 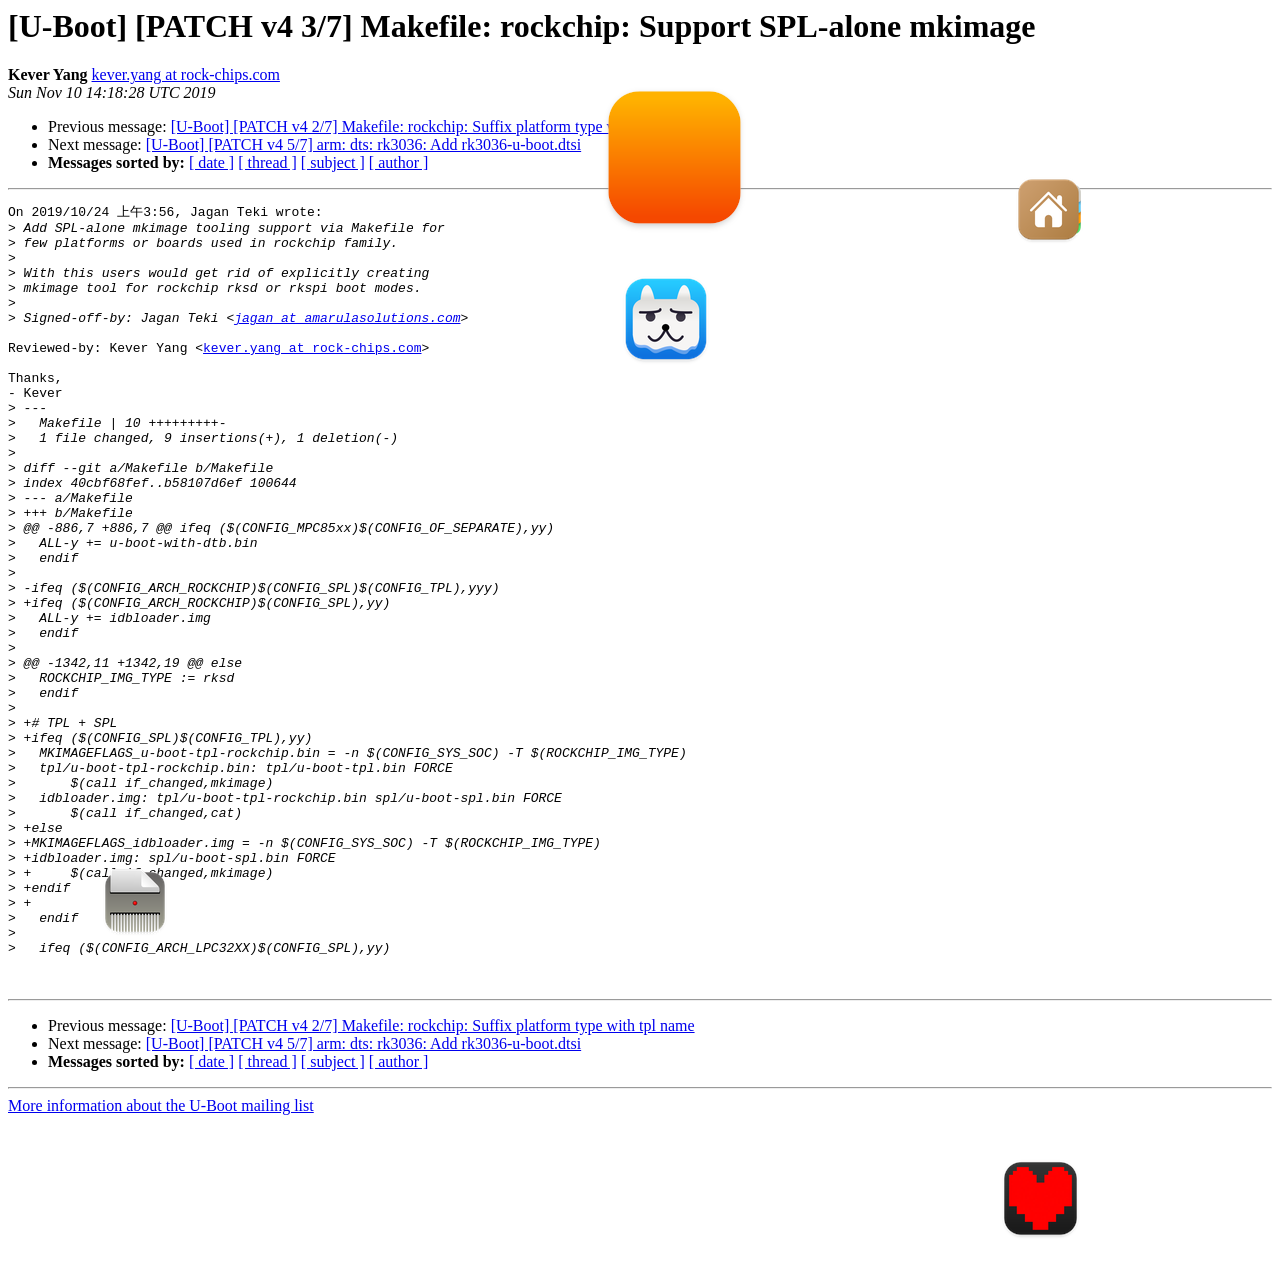 I want to click on open Alpaca AI chat application, so click(x=666, y=319).